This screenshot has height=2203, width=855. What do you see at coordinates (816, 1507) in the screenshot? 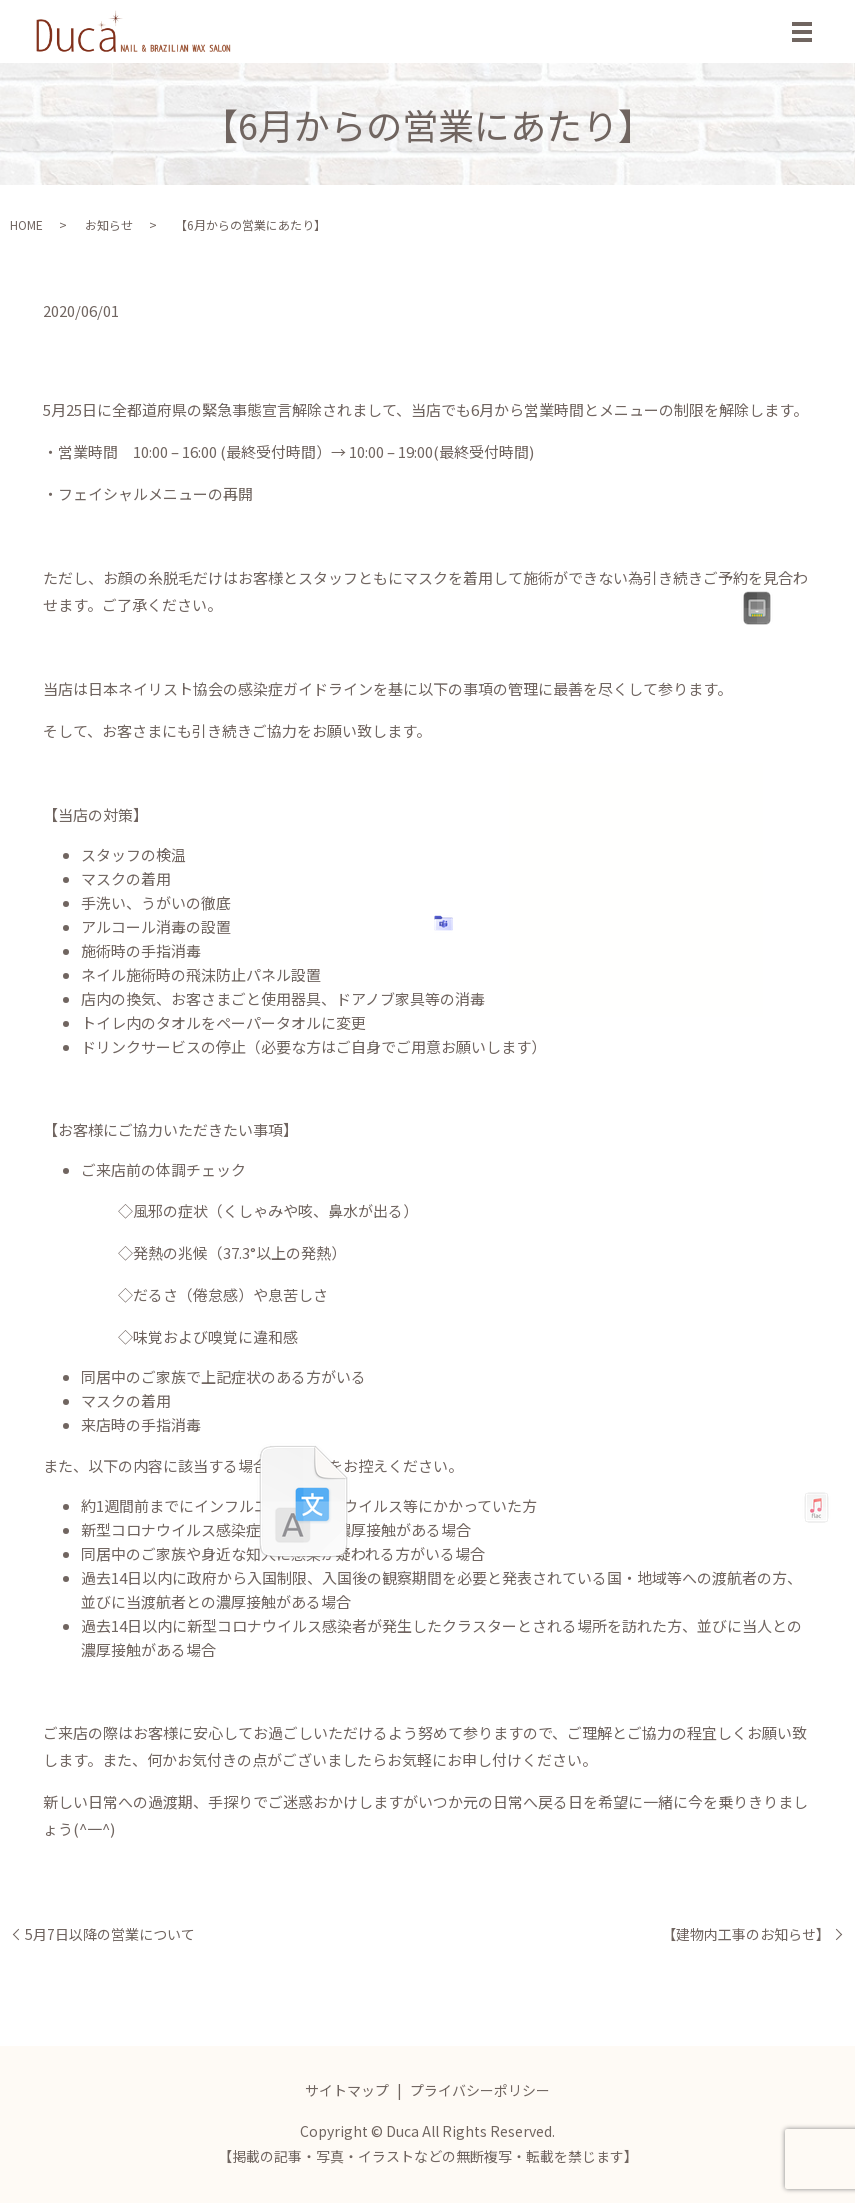
I see `a flac audio file` at bounding box center [816, 1507].